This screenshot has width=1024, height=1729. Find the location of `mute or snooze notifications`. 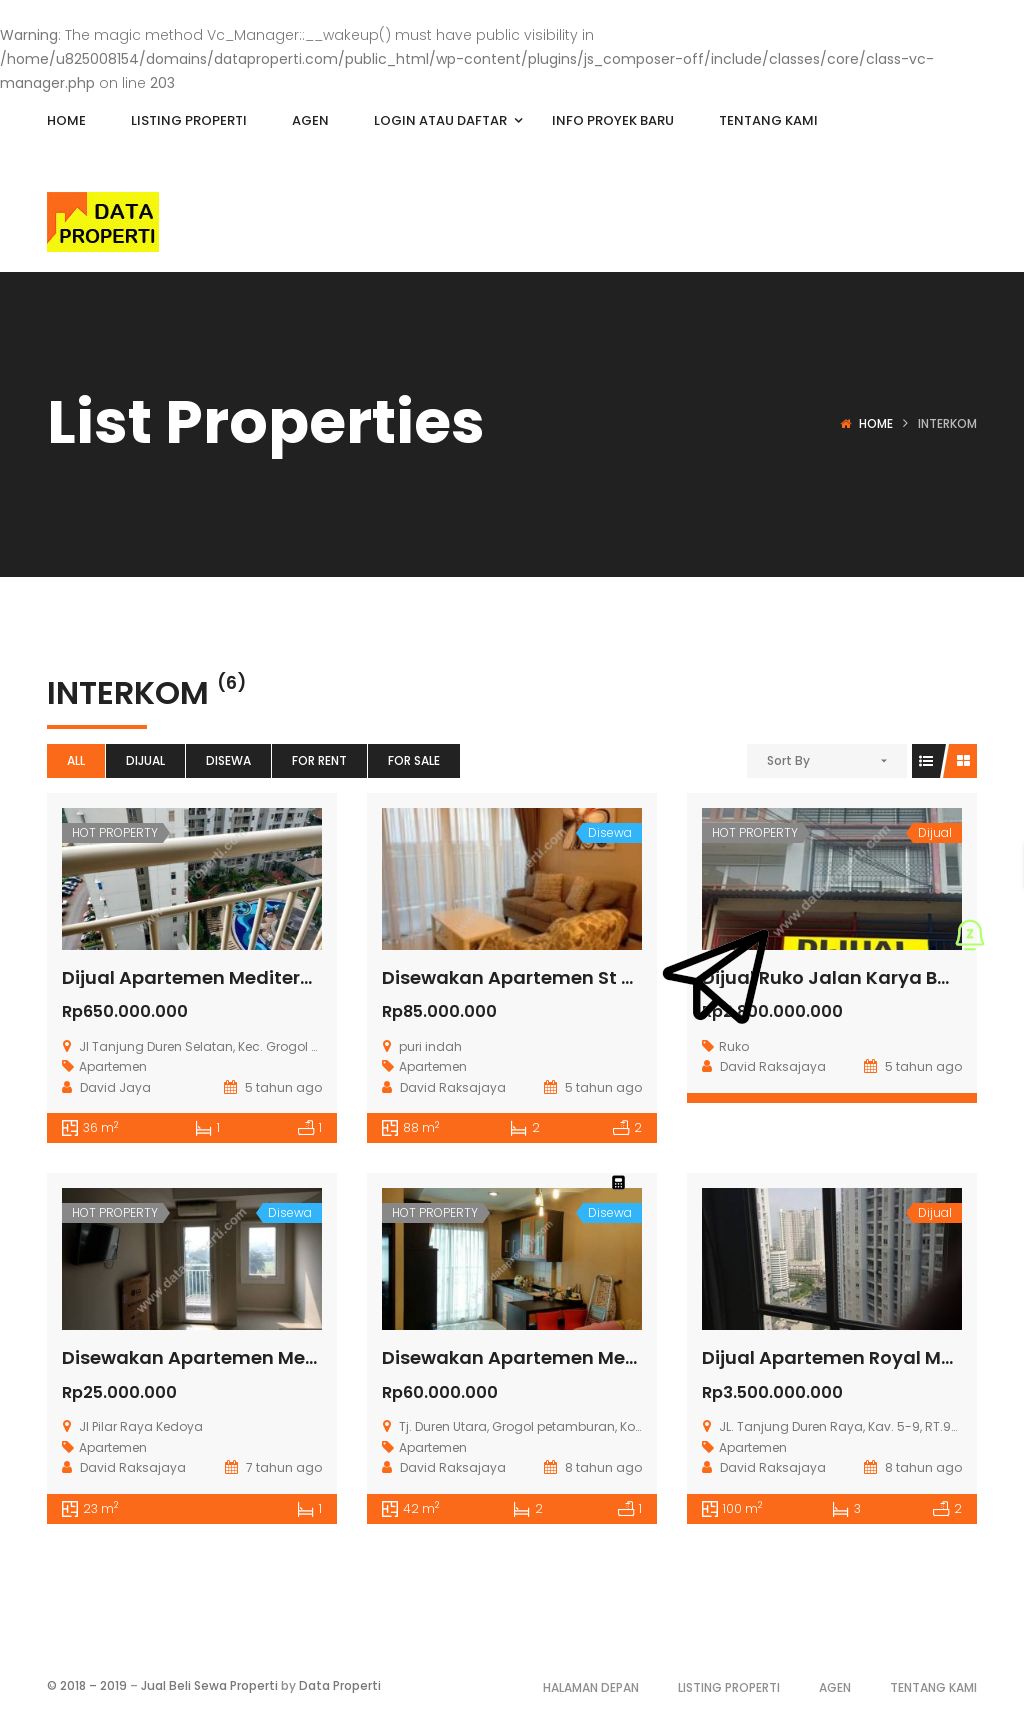

mute or snooze notifications is located at coordinates (970, 935).